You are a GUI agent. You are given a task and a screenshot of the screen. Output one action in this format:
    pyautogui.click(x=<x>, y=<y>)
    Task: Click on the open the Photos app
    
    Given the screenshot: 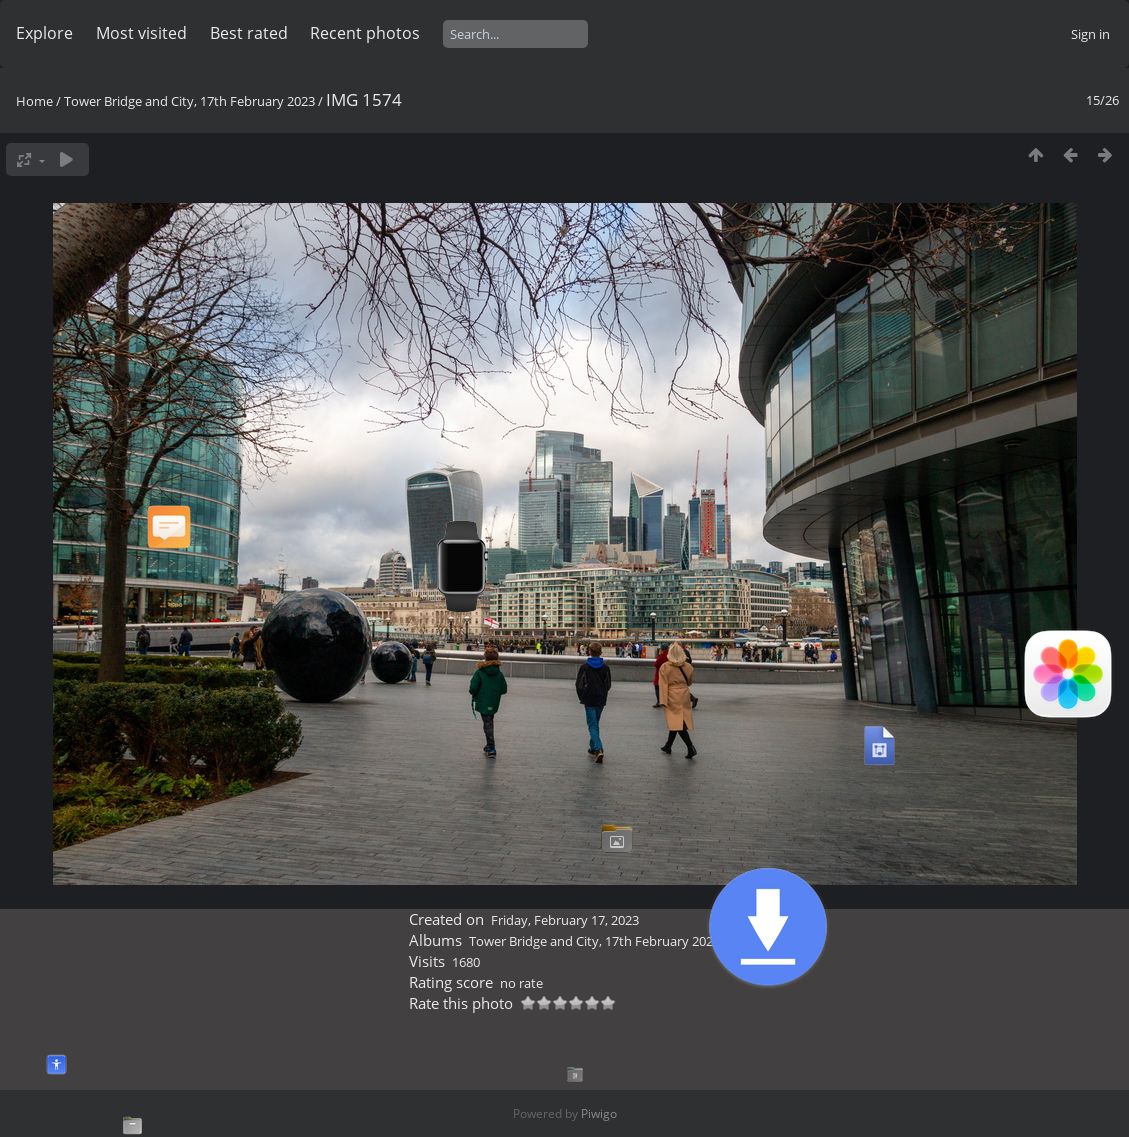 What is the action you would take?
    pyautogui.click(x=1068, y=674)
    